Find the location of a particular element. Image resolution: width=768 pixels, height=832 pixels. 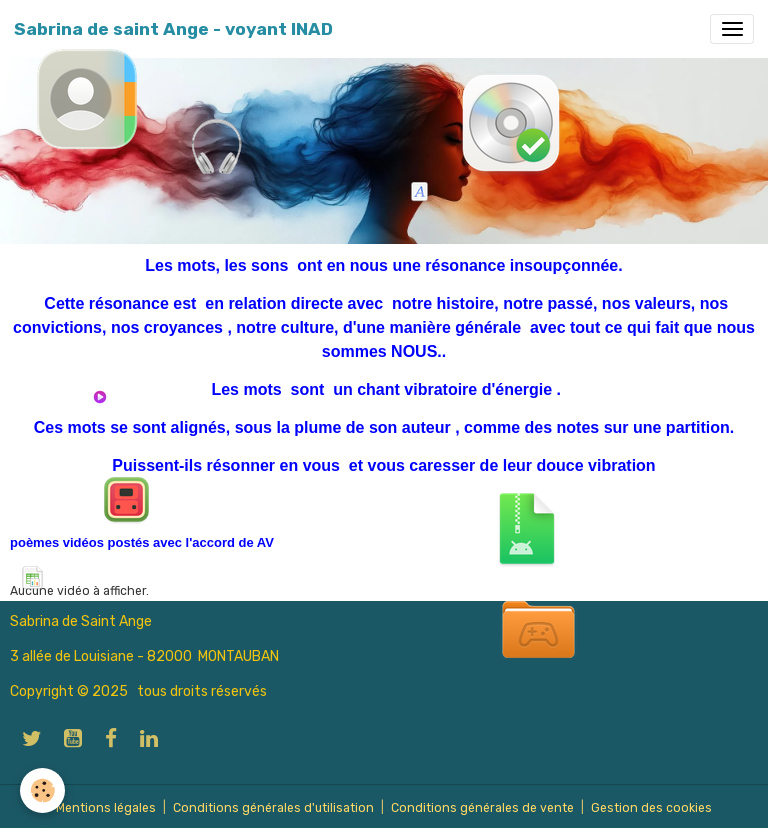

launch melonDS nintendo DS emulator is located at coordinates (126, 499).